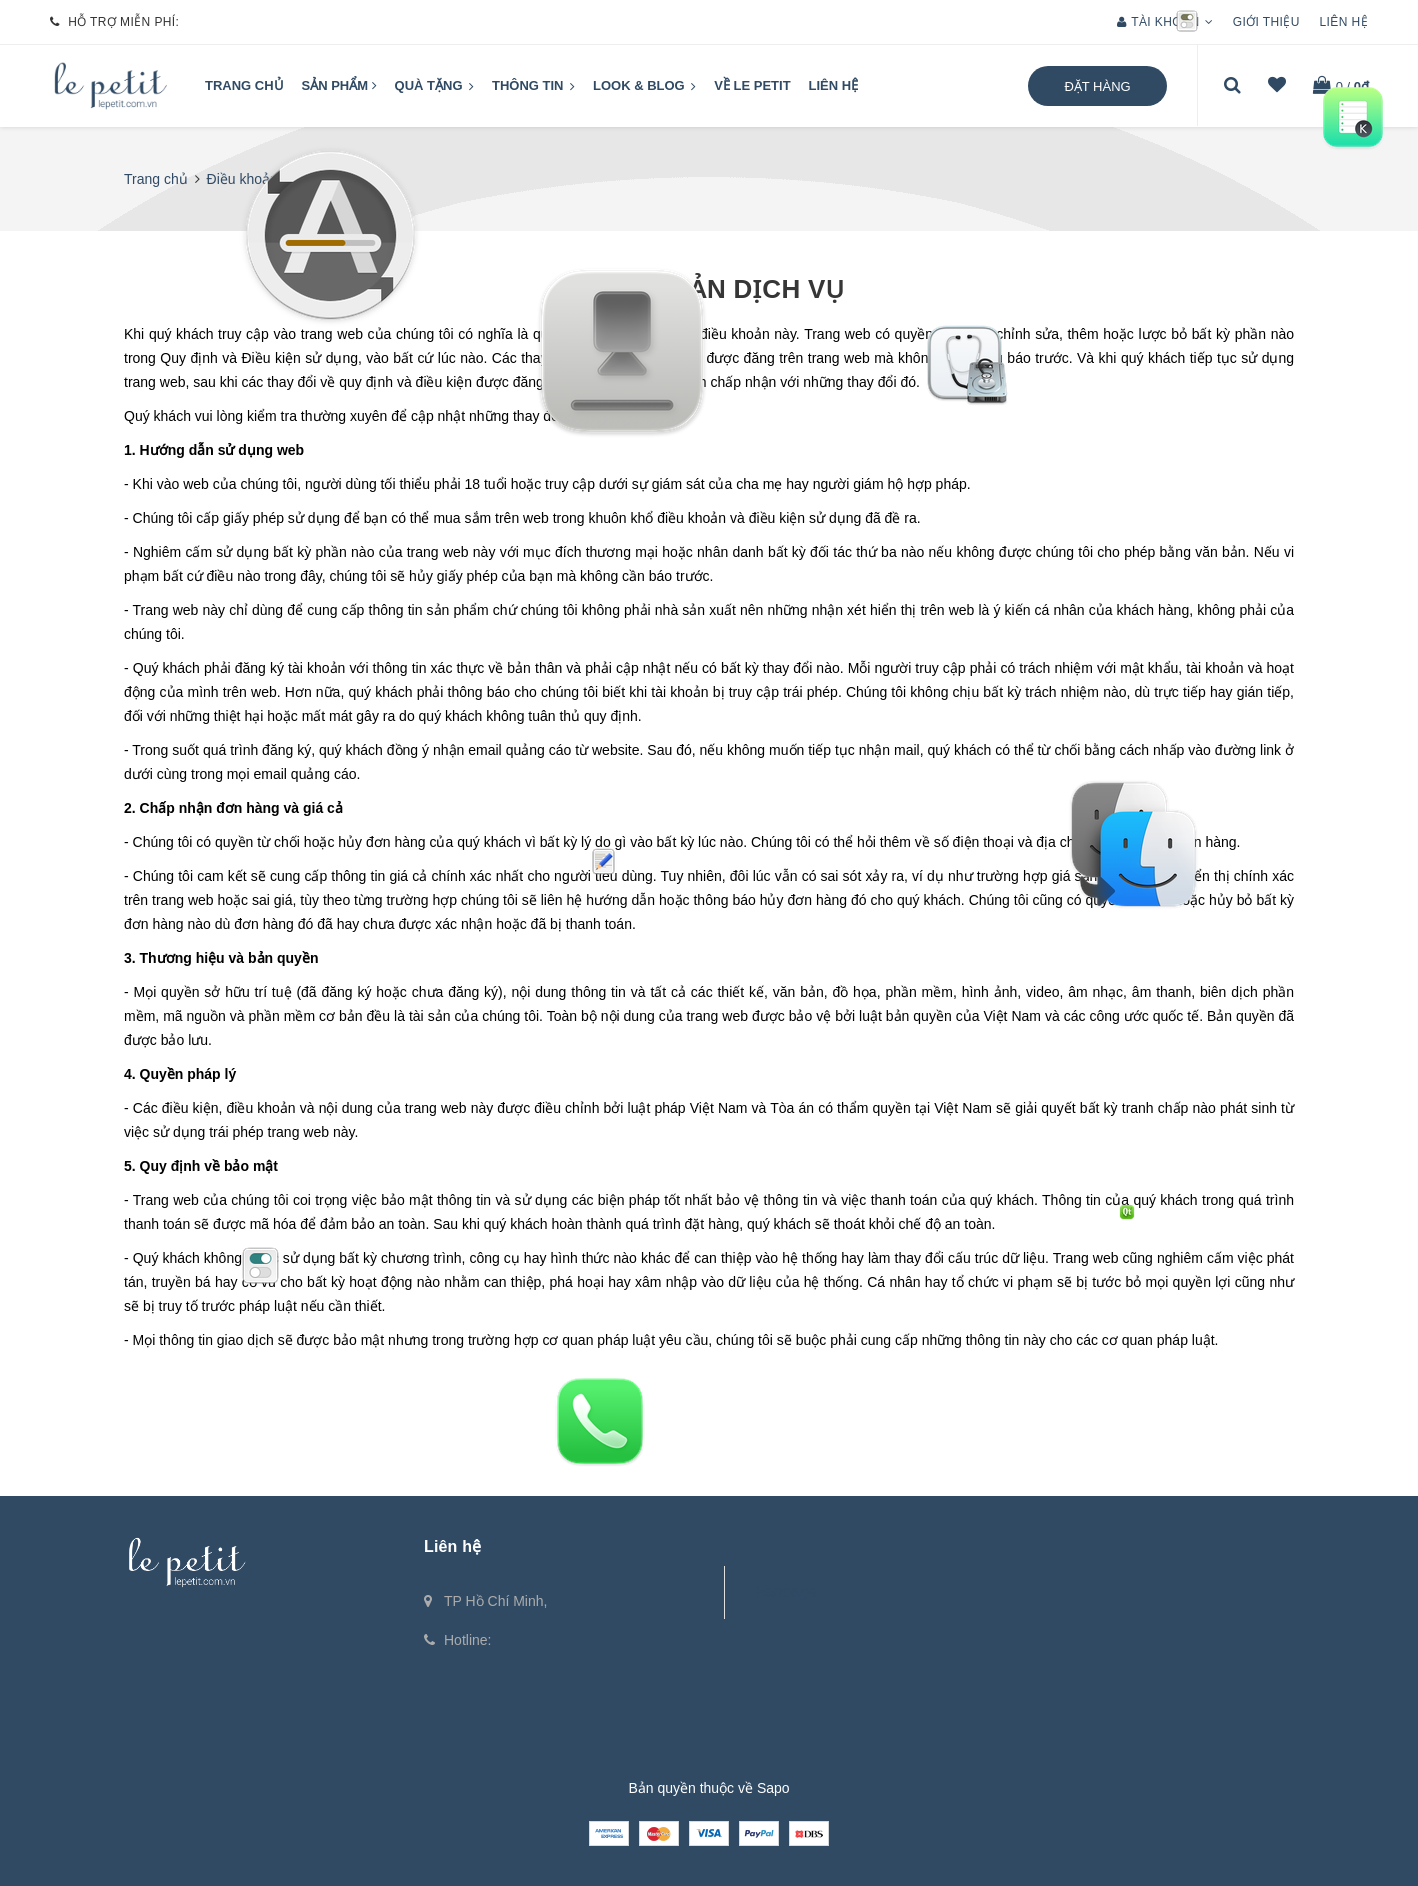 This screenshot has height=1886, width=1418. Describe the element at coordinates (622, 351) in the screenshot. I see `open desk view app to show your desk surface via overhead camera` at that location.